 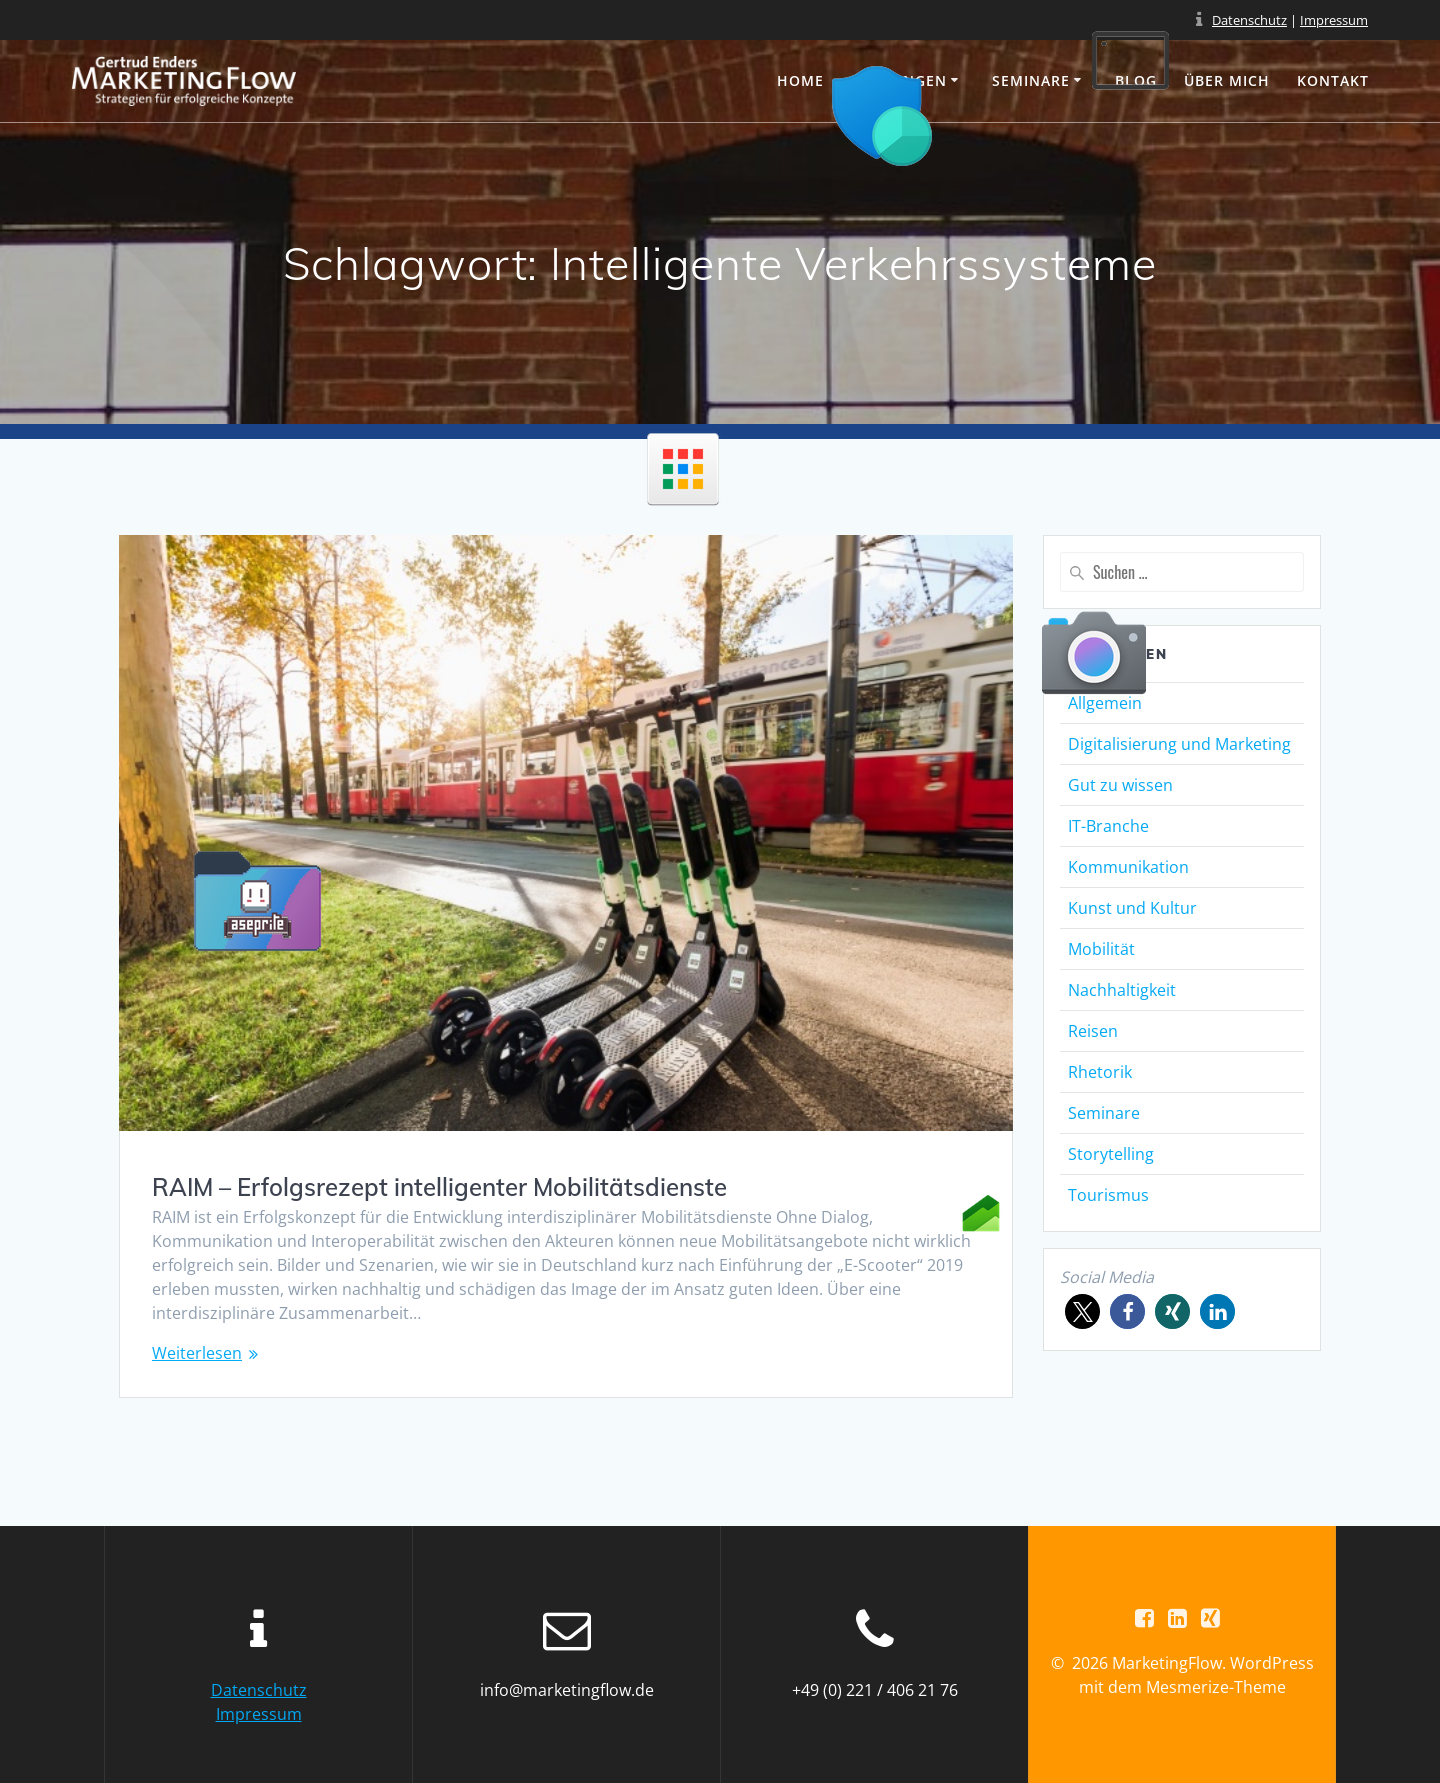 What do you see at coordinates (882, 116) in the screenshot?
I see `view security status or protection settings` at bounding box center [882, 116].